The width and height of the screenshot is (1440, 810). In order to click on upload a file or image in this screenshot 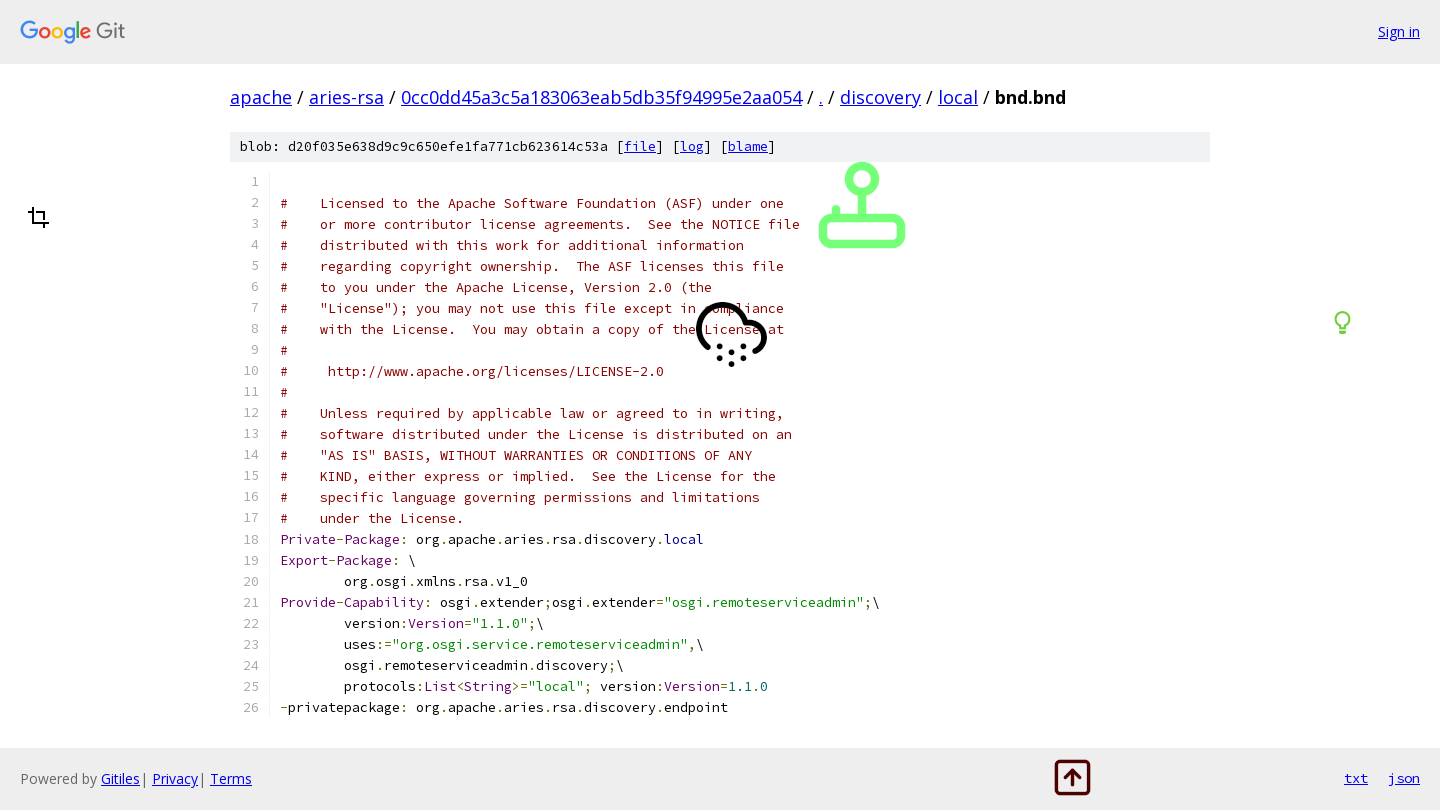, I will do `click(1072, 777)`.